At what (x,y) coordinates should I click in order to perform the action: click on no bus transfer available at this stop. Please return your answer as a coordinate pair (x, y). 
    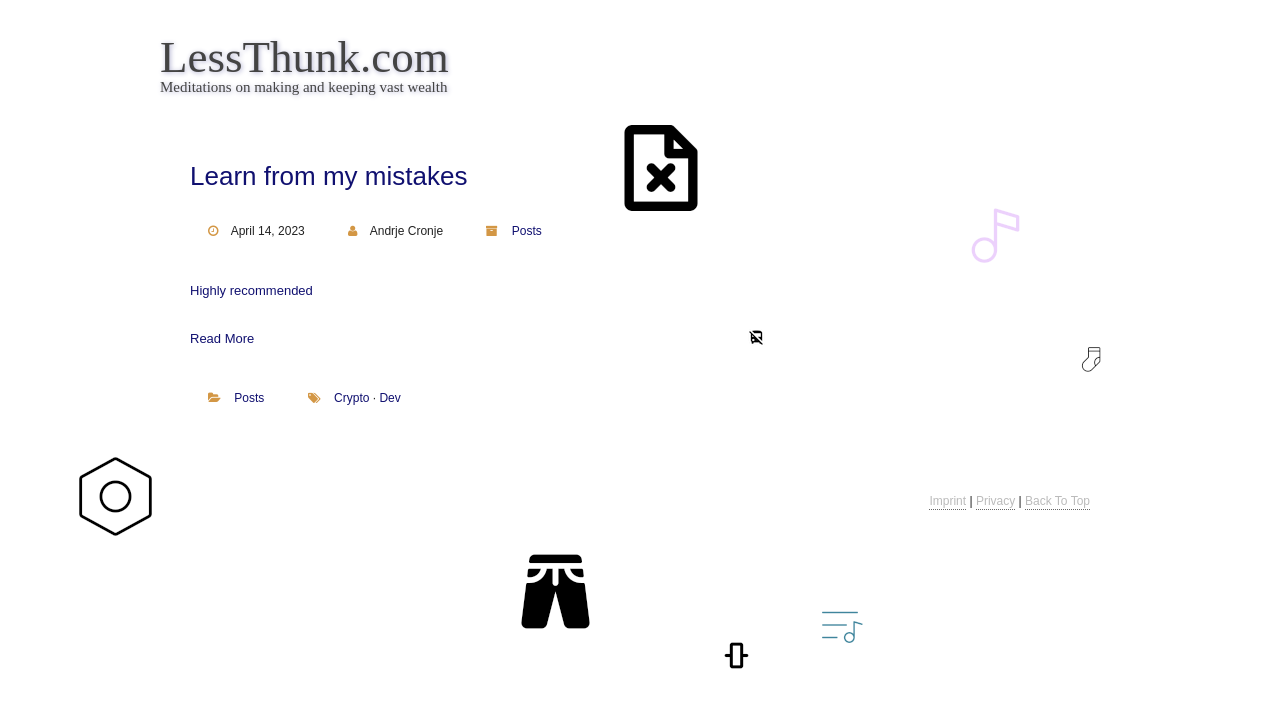
    Looking at the image, I should click on (756, 337).